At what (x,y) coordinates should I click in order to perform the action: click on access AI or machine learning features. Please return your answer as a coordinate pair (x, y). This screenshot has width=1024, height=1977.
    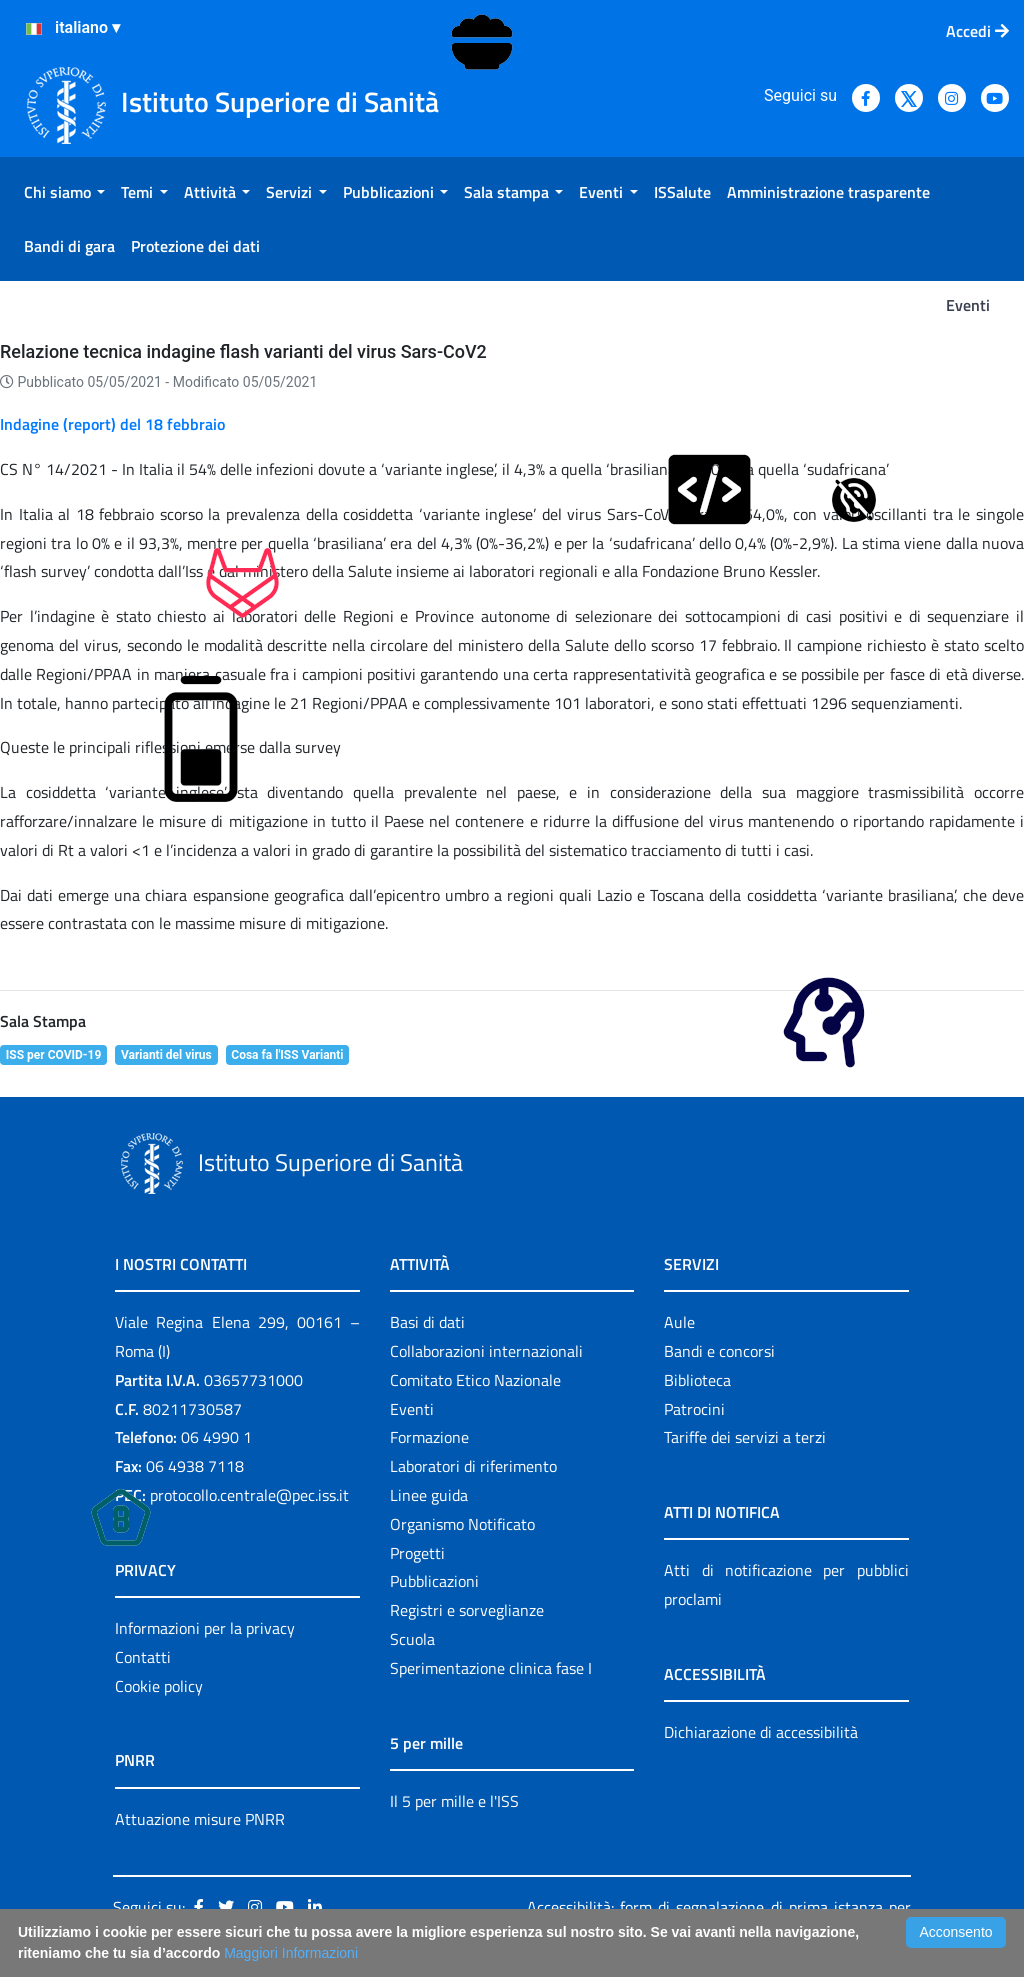
    Looking at the image, I should click on (825, 1022).